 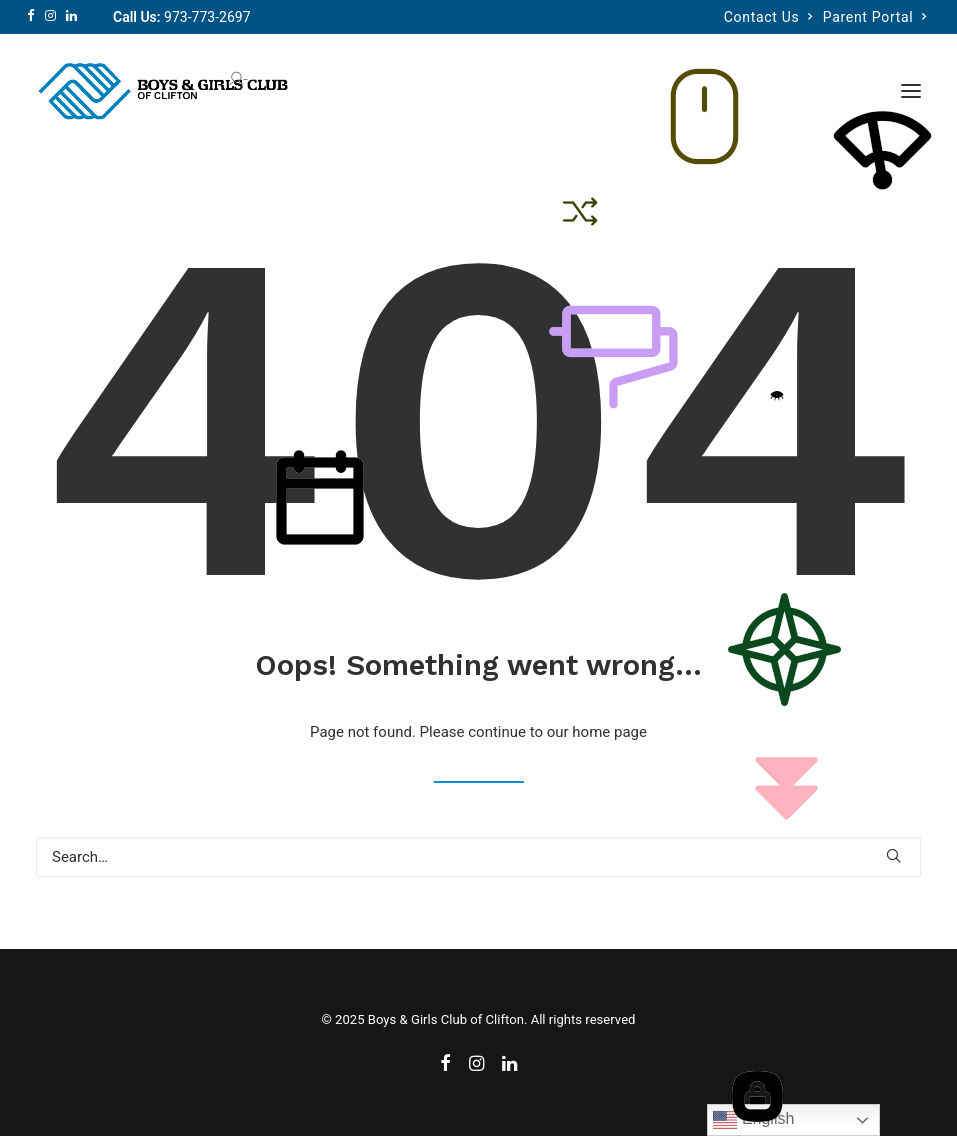 I want to click on customize theme or appearance settings, so click(x=613, y=348).